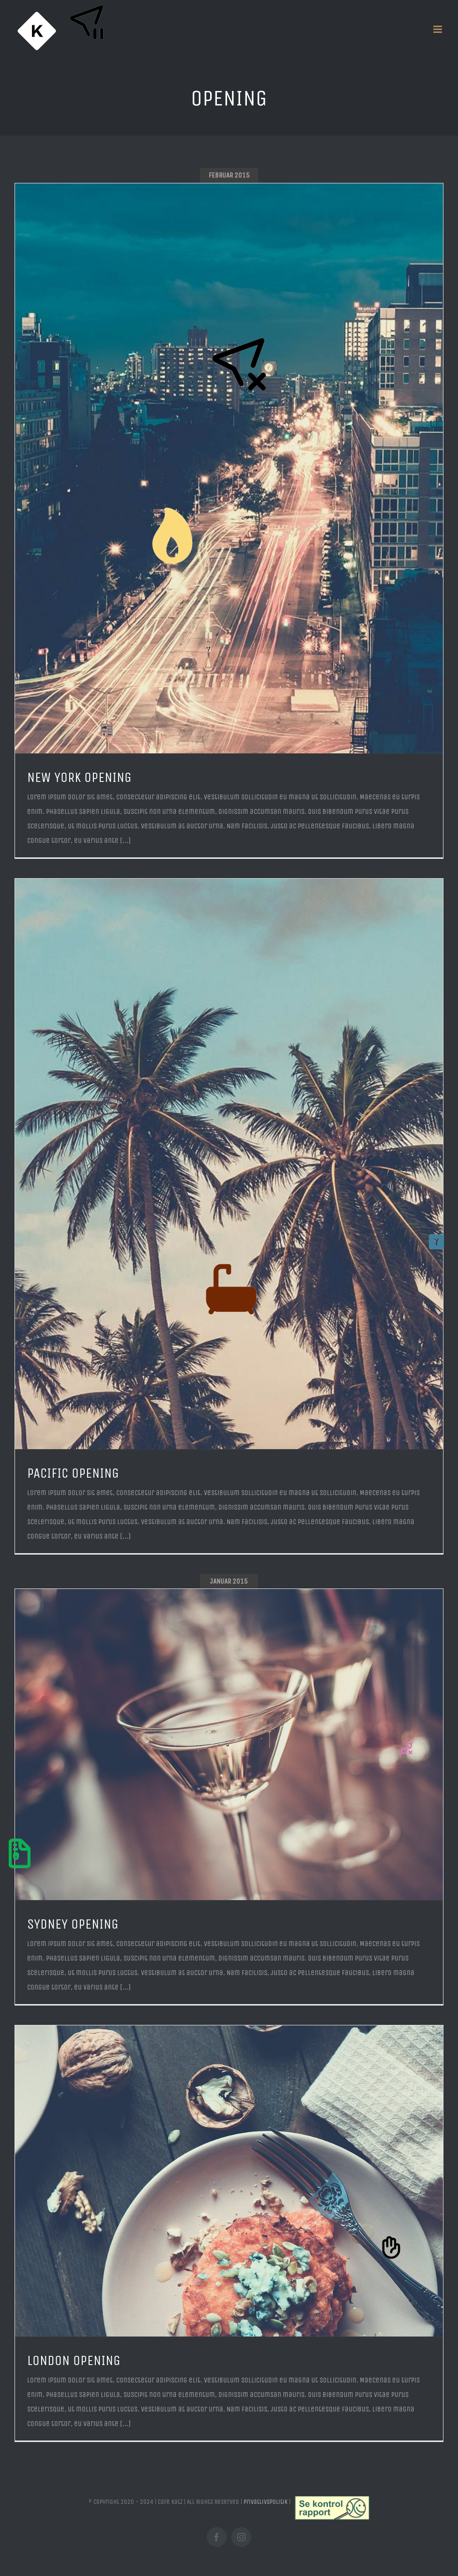 This screenshot has width=458, height=2576. I want to click on view trending or hot content, so click(172, 536).